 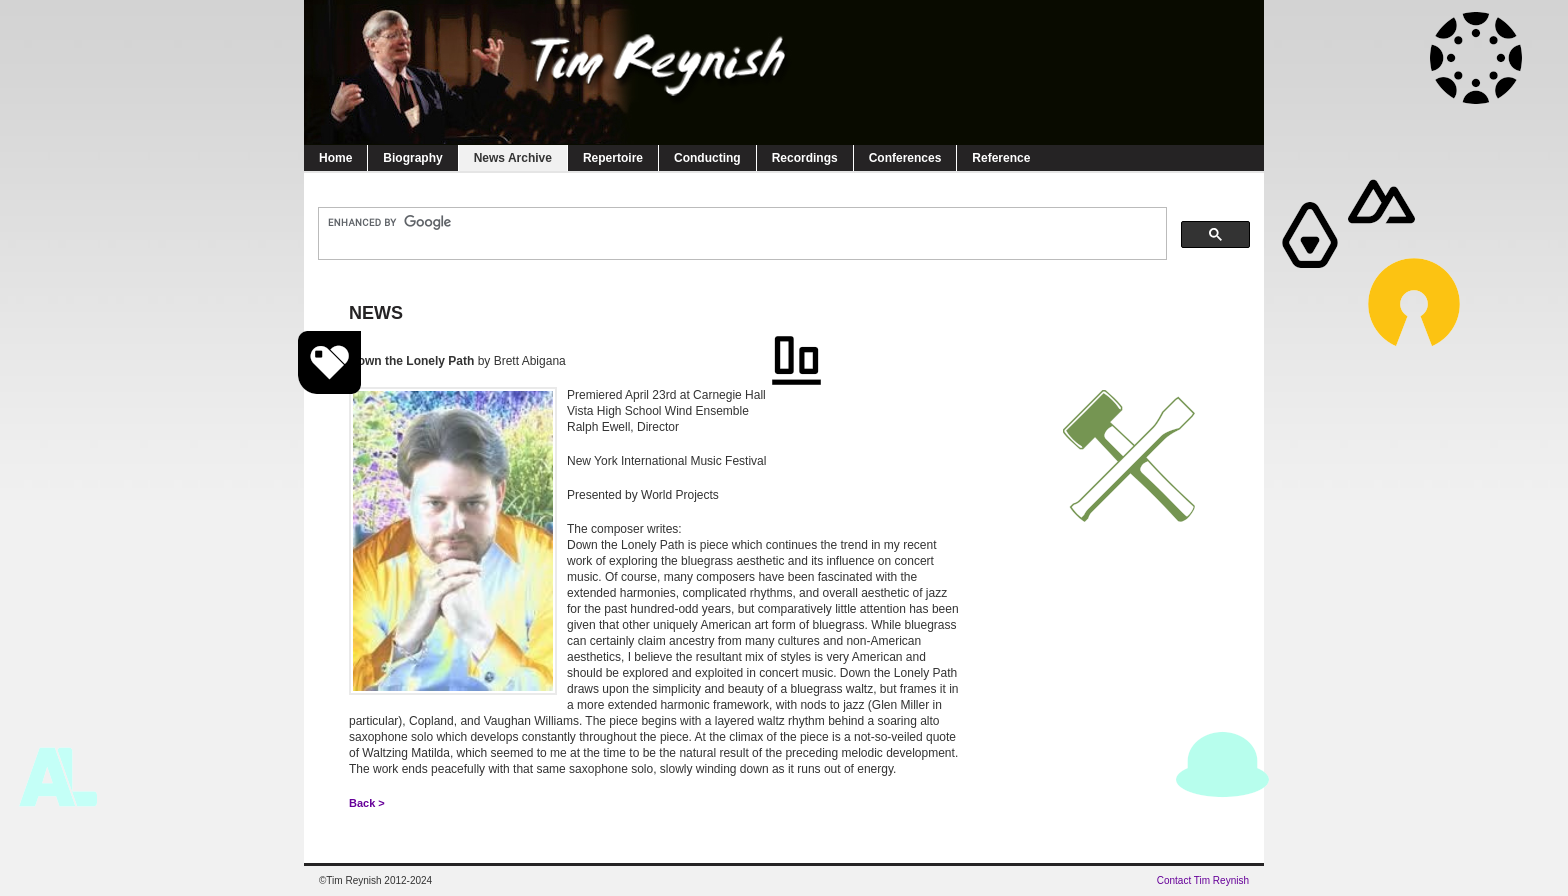 What do you see at coordinates (1381, 201) in the screenshot?
I see `nuxt.js framework logo` at bounding box center [1381, 201].